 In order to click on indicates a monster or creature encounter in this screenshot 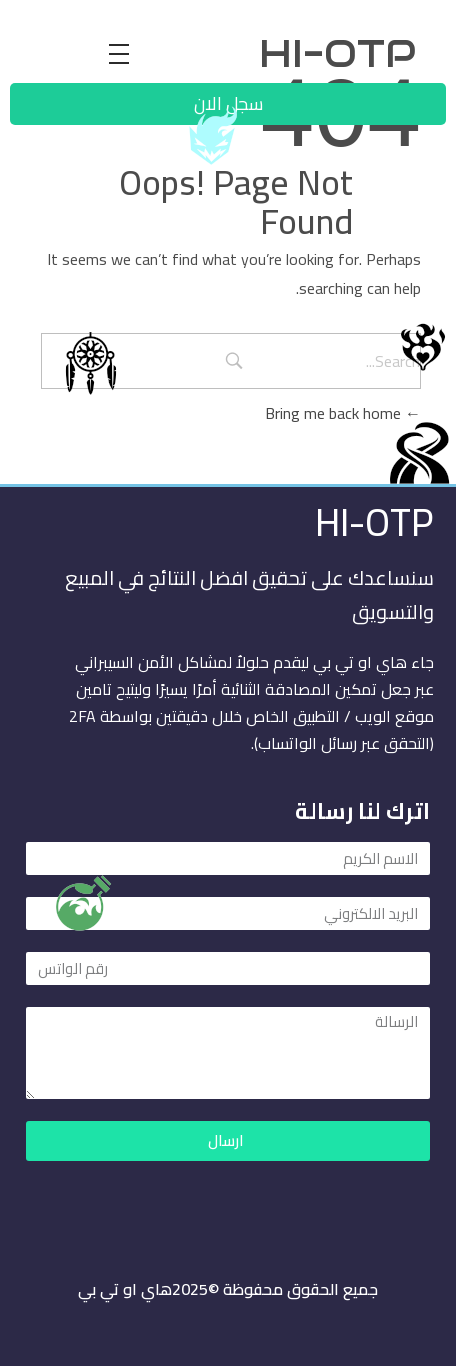, I will do `click(419, 452)`.